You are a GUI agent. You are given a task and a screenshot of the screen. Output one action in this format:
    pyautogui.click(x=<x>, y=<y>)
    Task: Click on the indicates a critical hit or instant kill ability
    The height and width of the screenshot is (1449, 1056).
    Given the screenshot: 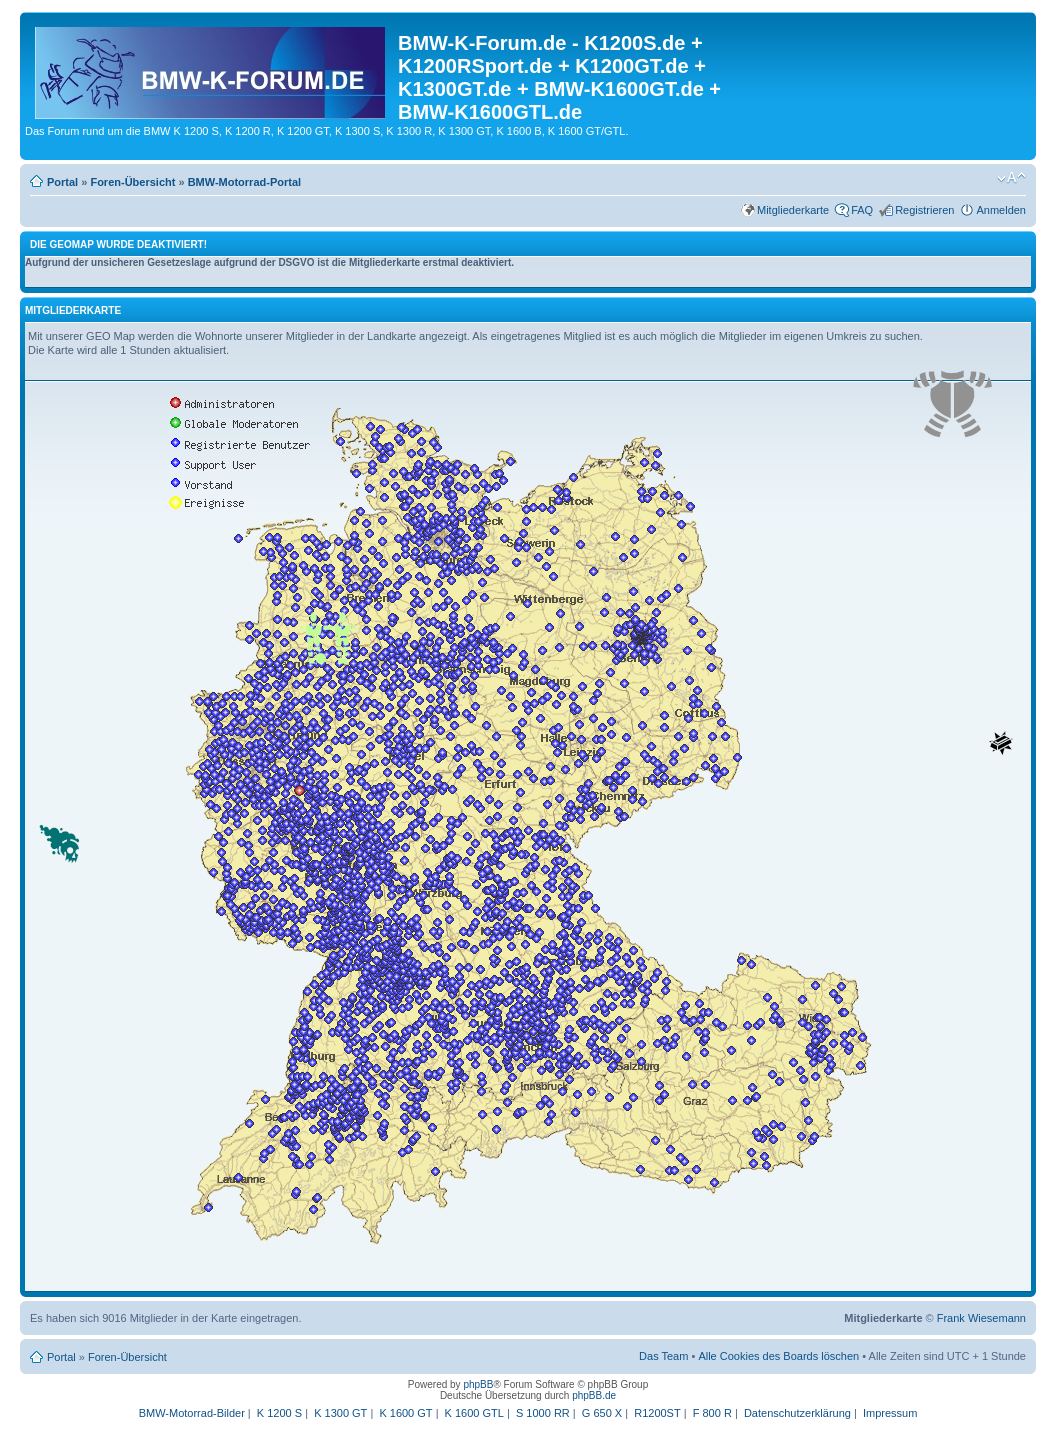 What is the action you would take?
    pyautogui.click(x=59, y=844)
    